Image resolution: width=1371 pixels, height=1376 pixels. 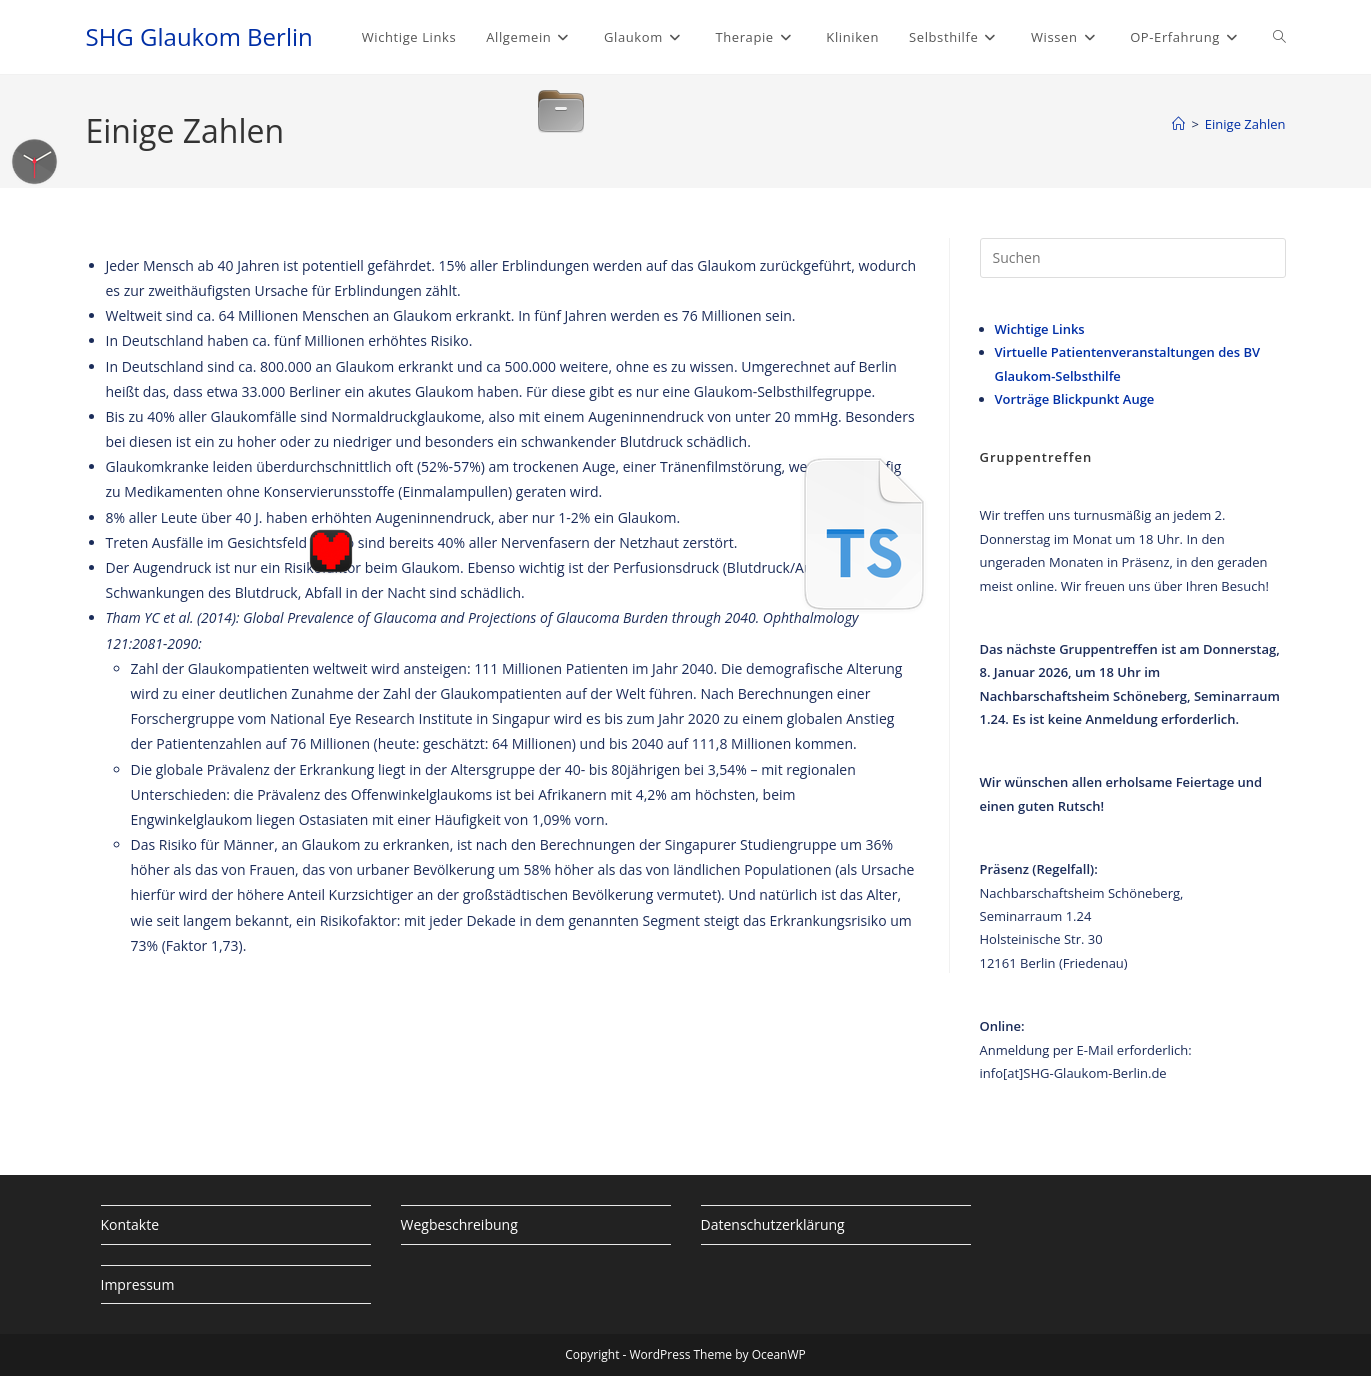 I want to click on launch undertale, so click(x=331, y=551).